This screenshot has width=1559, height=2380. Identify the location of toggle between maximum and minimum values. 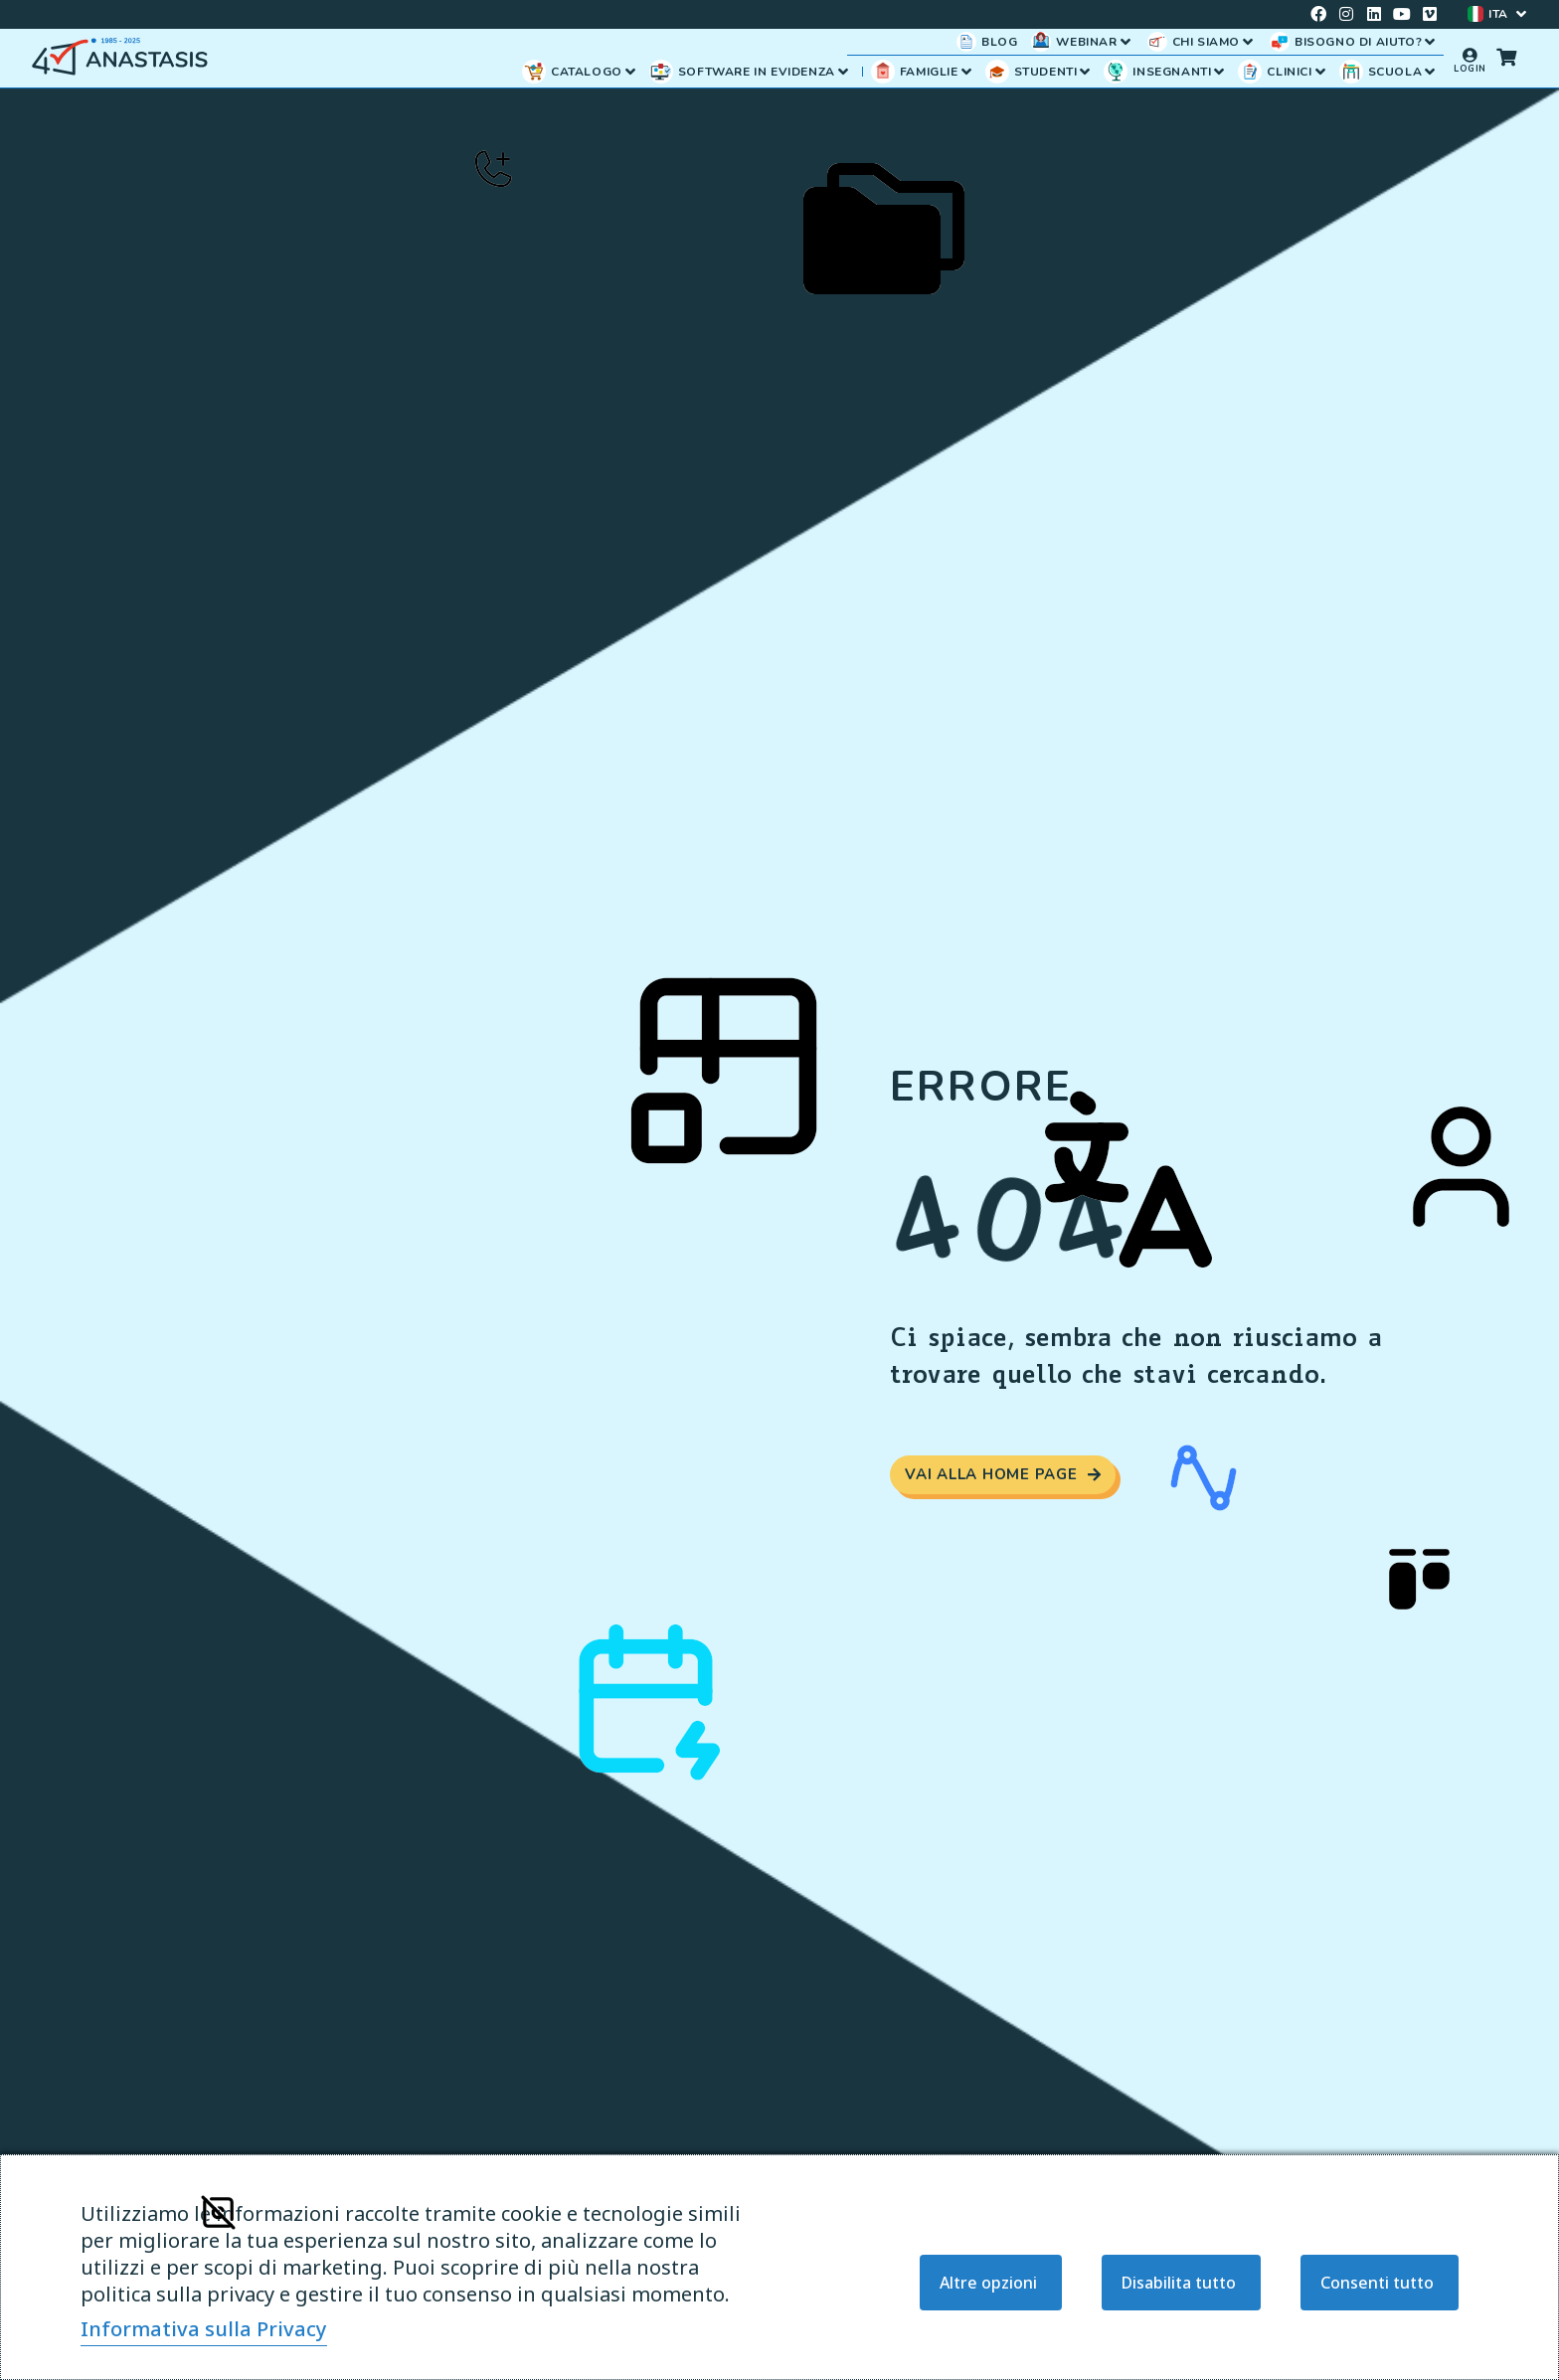
(1203, 1477).